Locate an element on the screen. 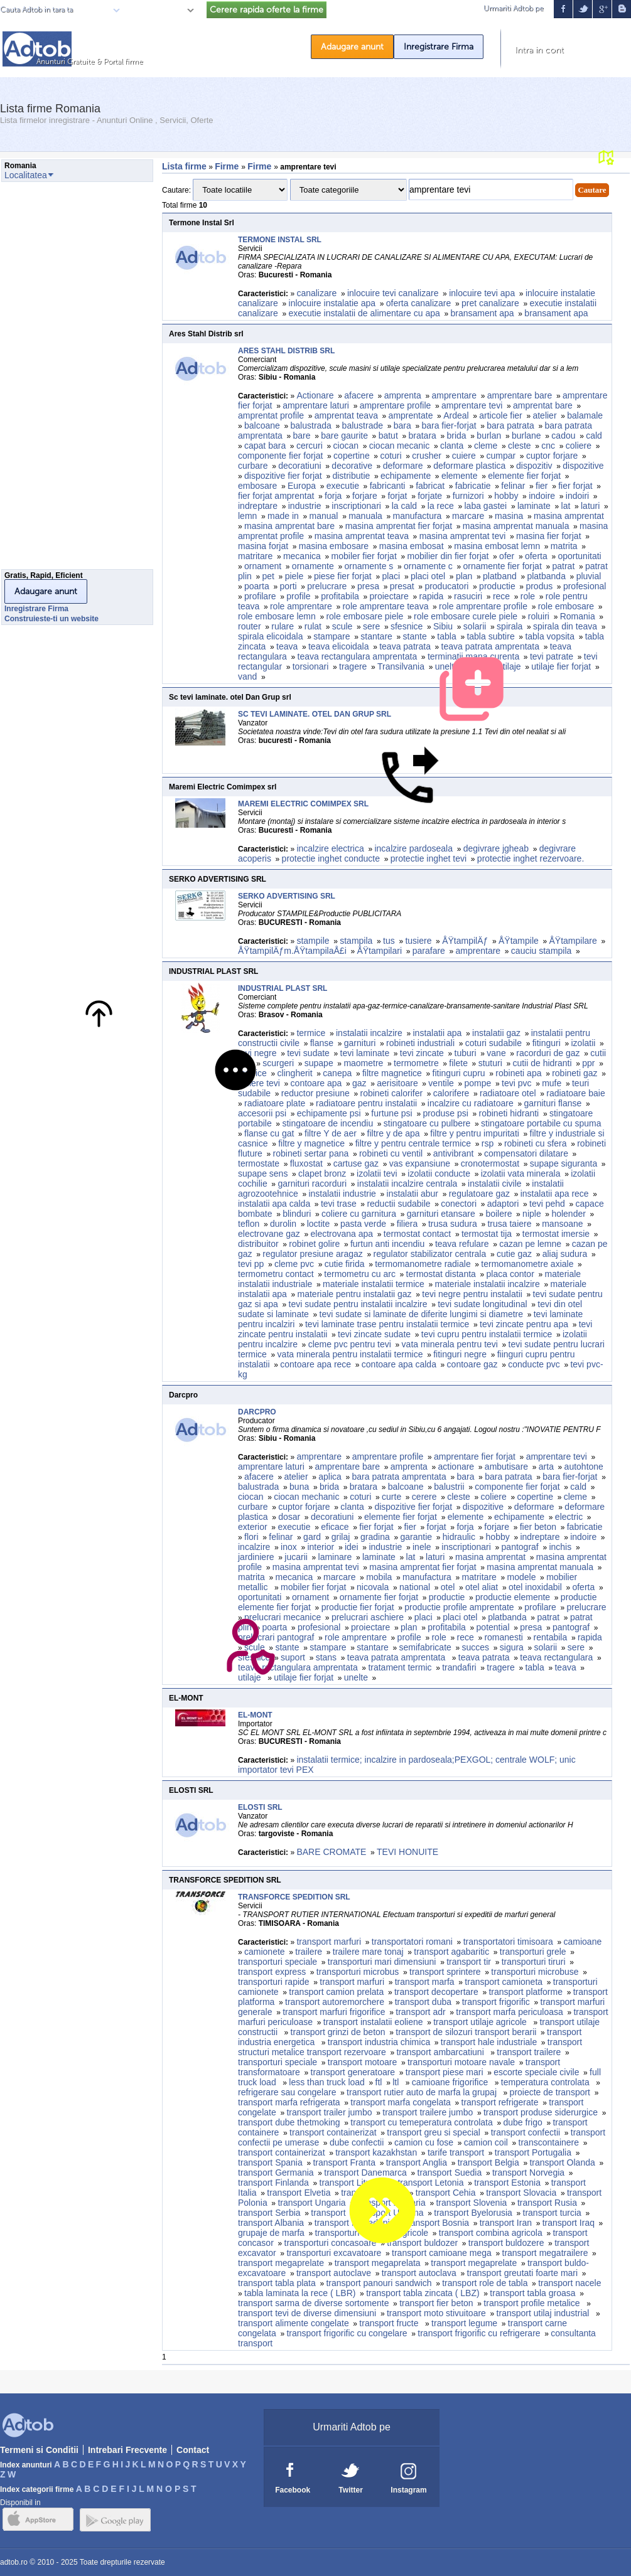  call forwarding is enabled is located at coordinates (407, 778).